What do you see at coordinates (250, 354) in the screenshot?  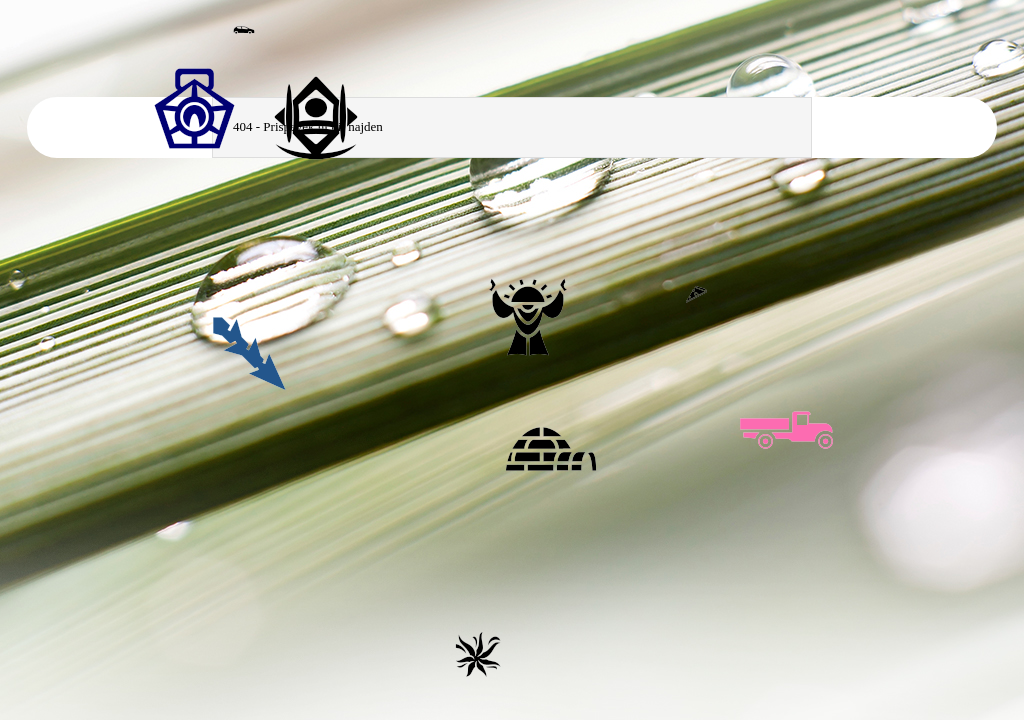 I see `indicates critical hit or piercing damage` at bounding box center [250, 354].